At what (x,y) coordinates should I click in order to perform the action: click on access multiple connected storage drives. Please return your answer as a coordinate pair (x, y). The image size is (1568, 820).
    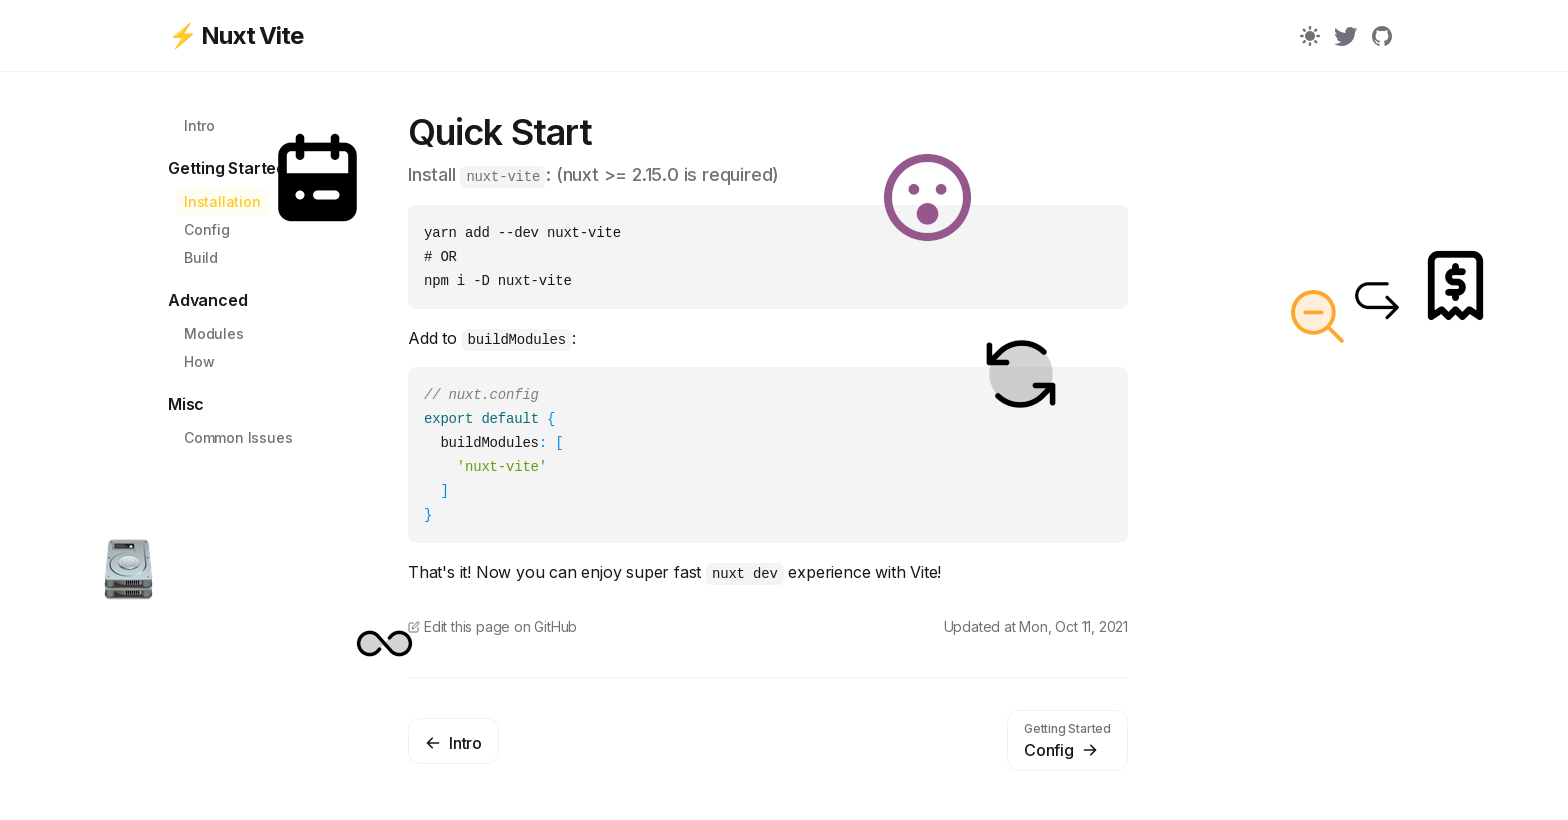
    Looking at the image, I should click on (128, 569).